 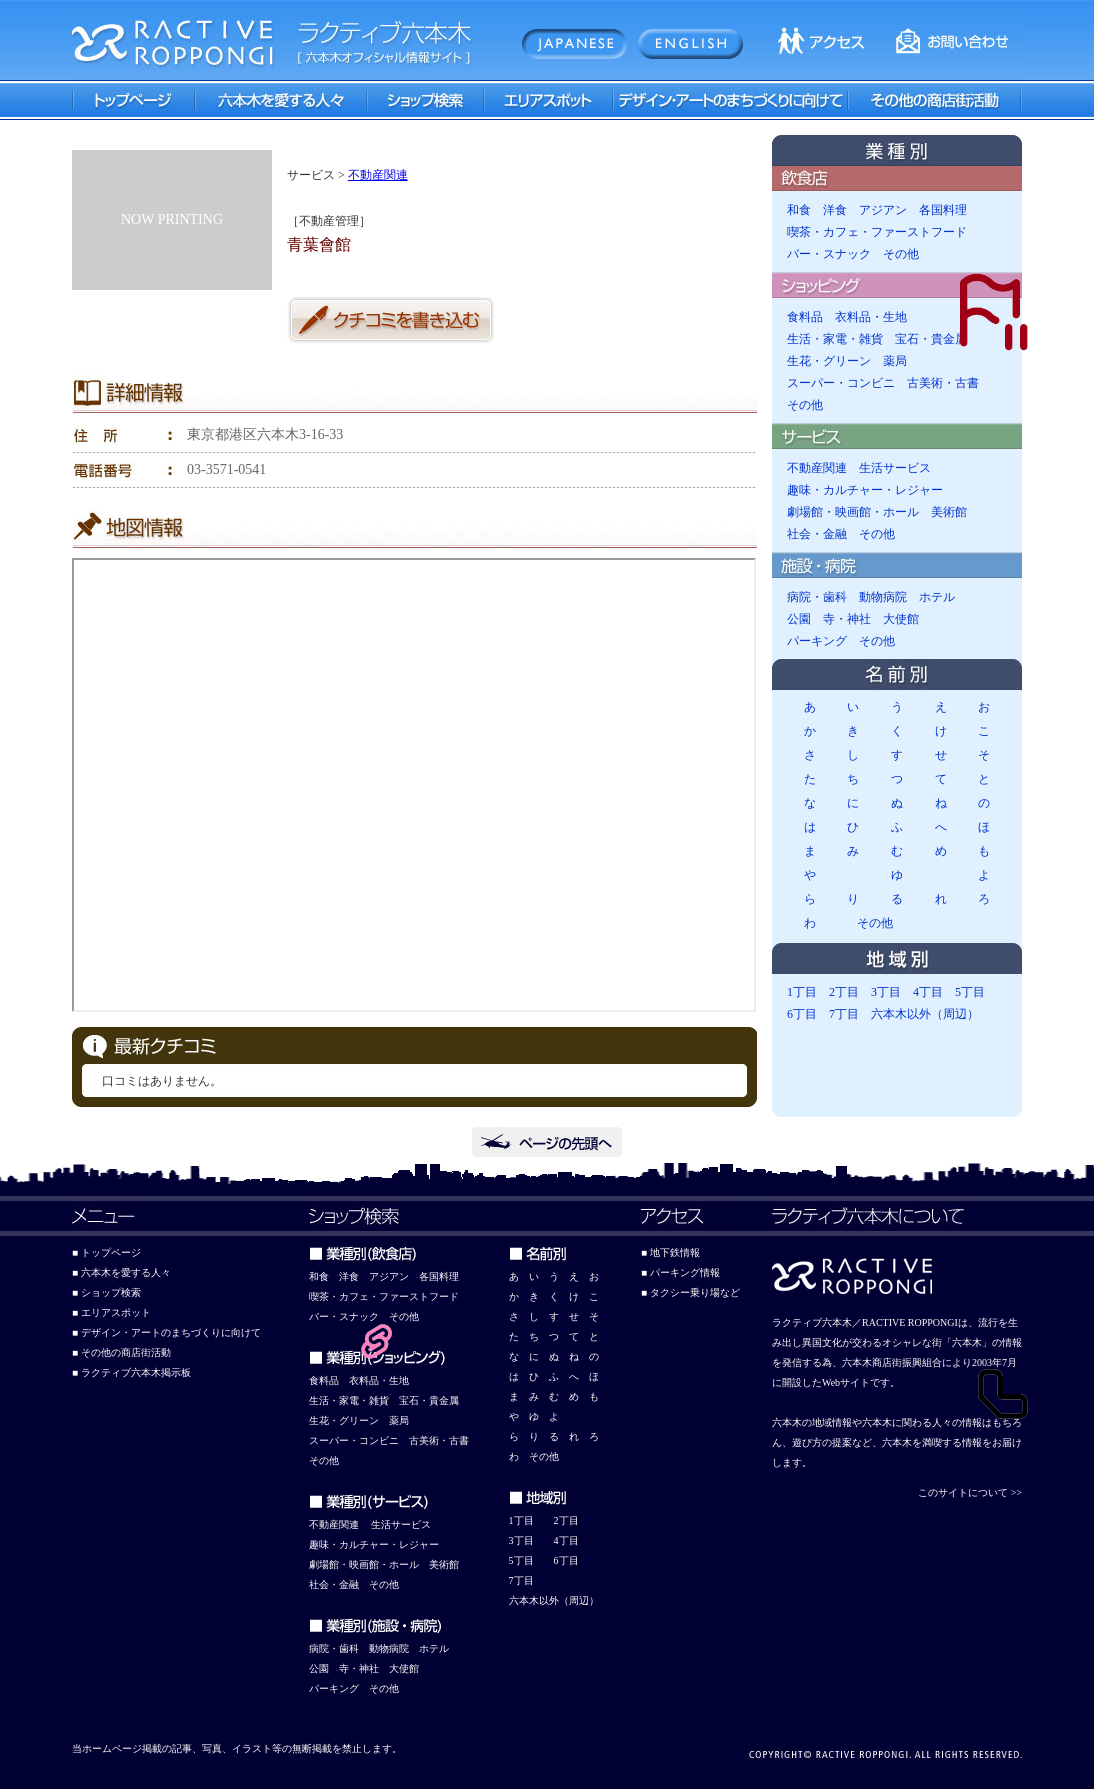 I want to click on set corner style to bevel join, so click(x=1003, y=1394).